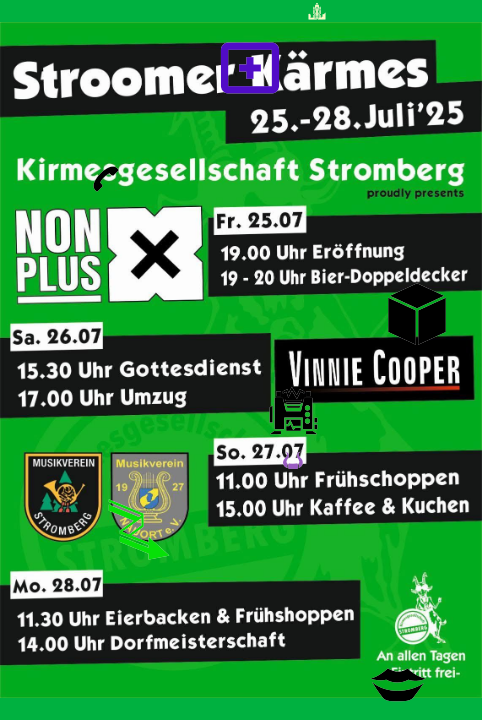  I want to click on access voice or speech features, so click(398, 685).